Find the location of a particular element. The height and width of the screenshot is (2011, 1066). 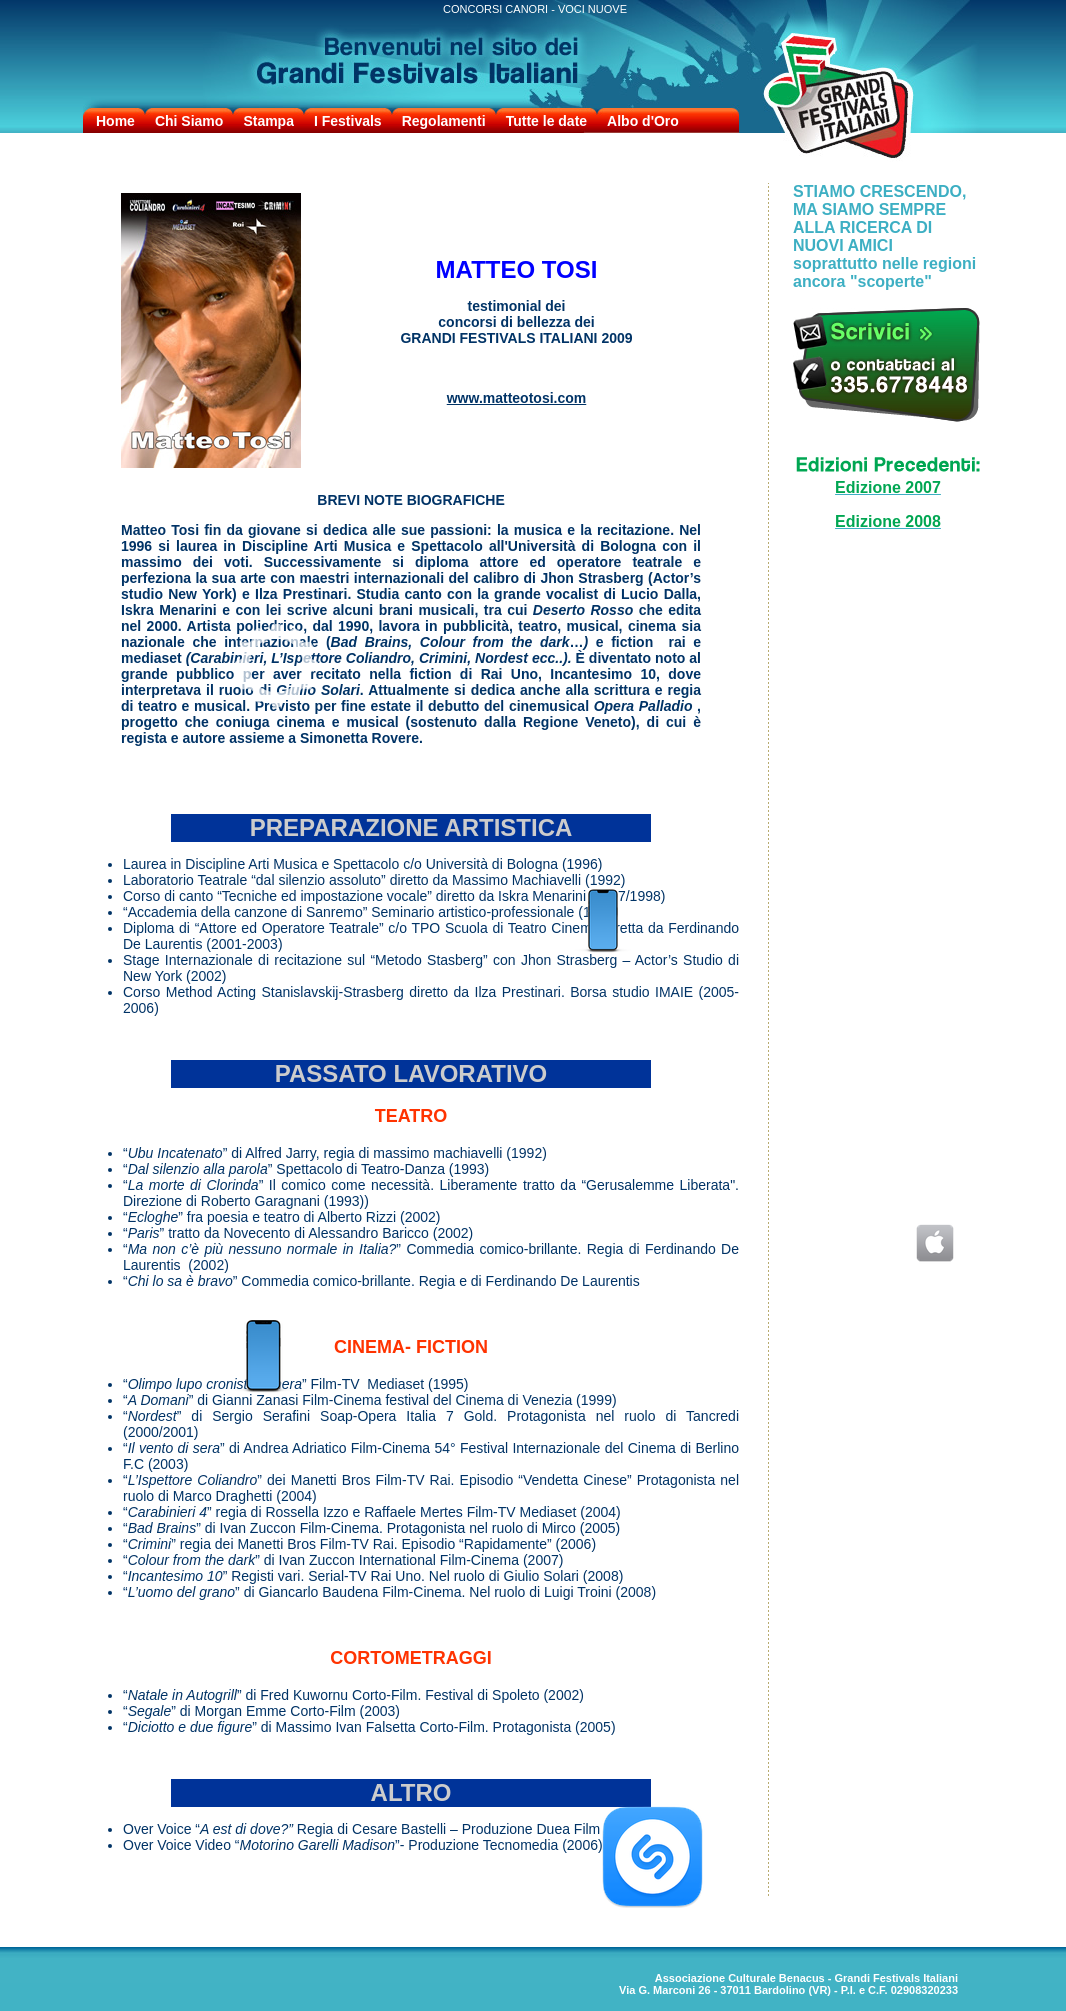

placeholder or missing library behavior indicator is located at coordinates (276, 665).